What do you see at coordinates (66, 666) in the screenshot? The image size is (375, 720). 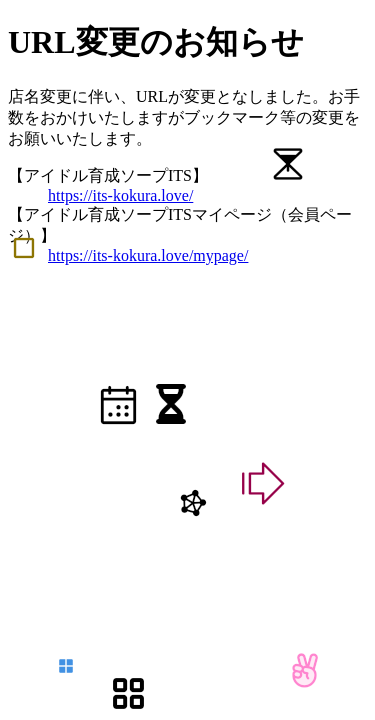 I see `view items in grid layout` at bounding box center [66, 666].